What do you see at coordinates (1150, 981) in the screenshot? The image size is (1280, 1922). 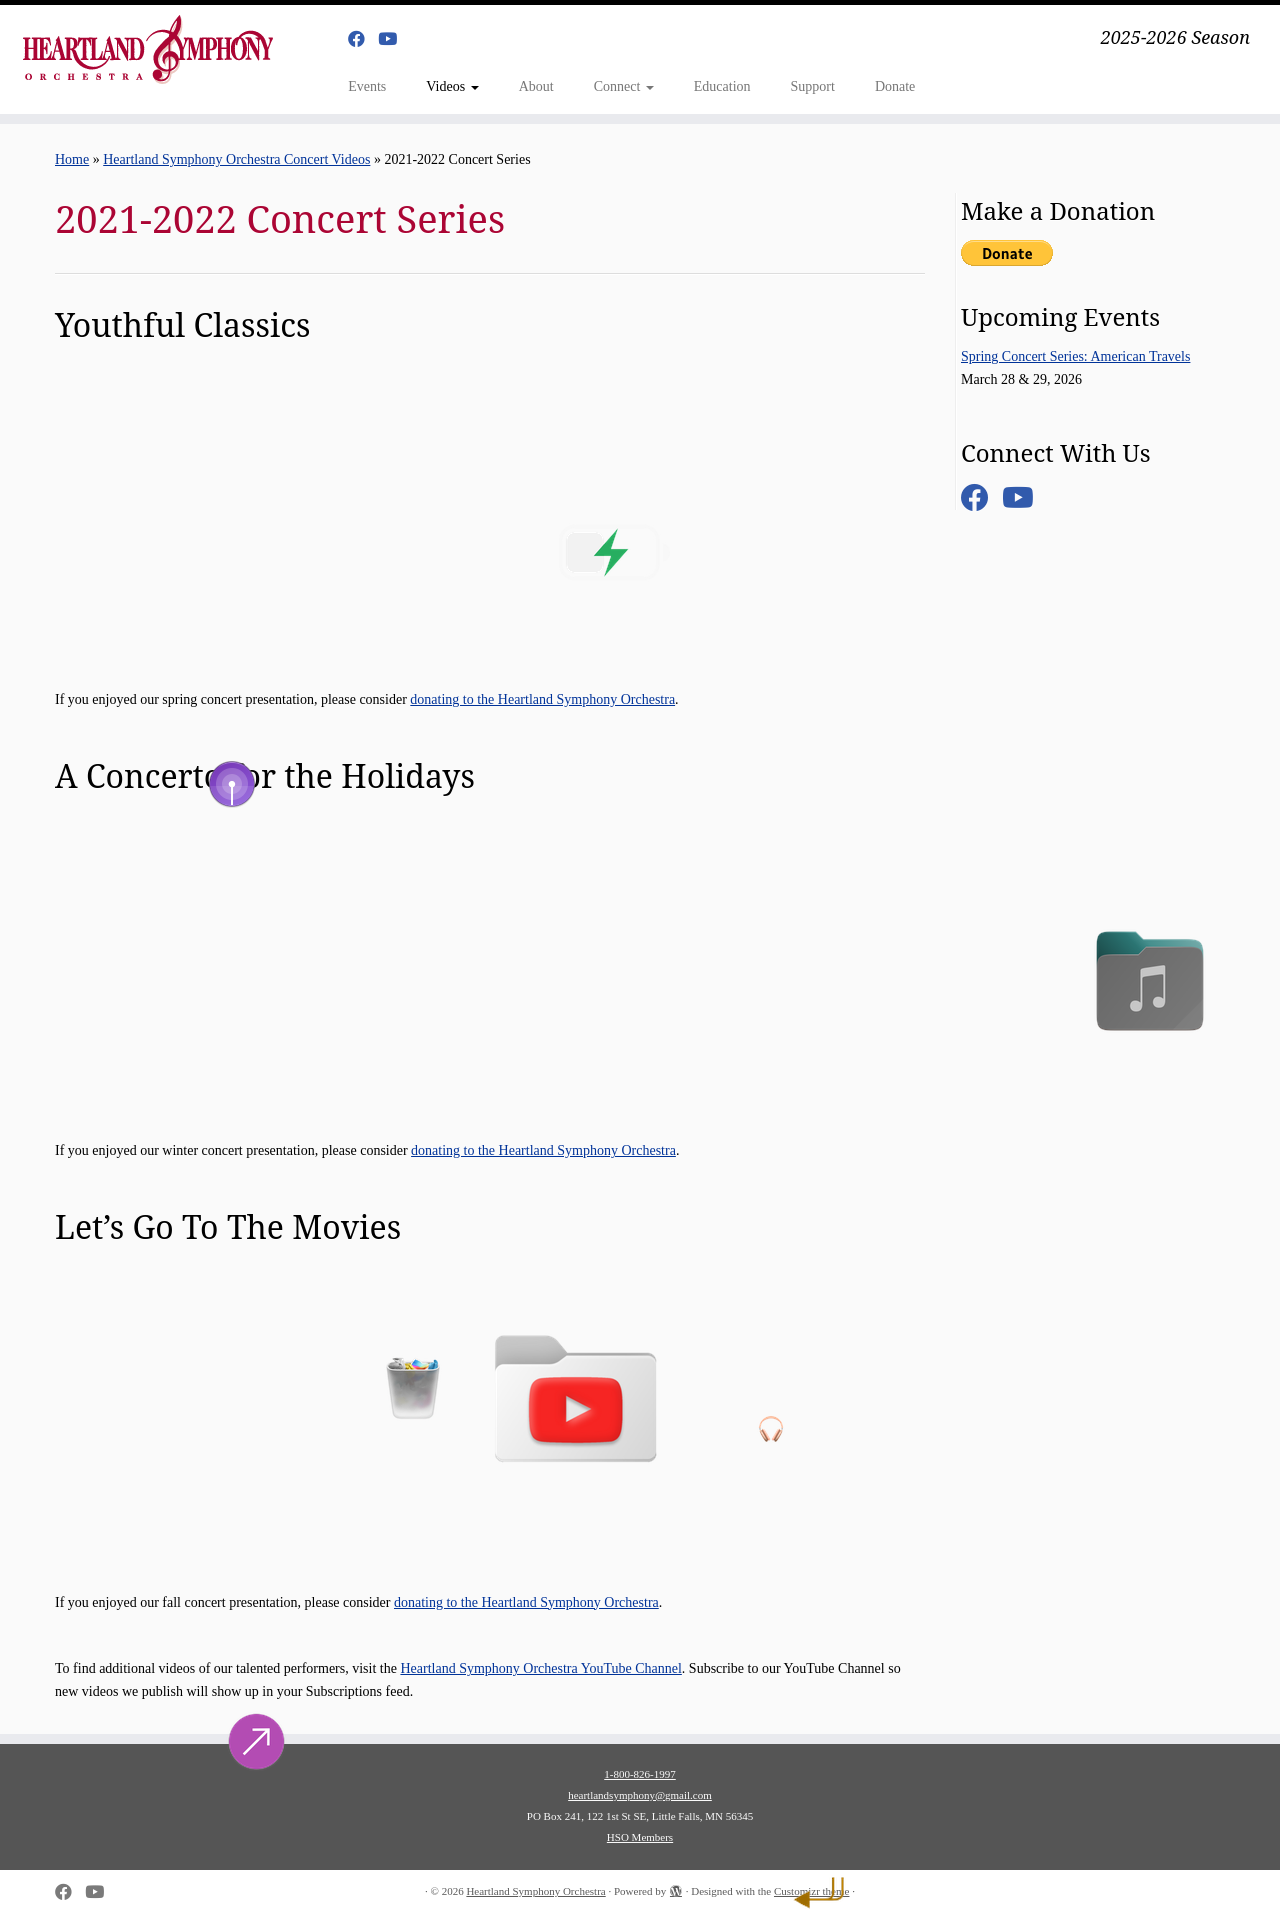 I see `open your music folder` at bounding box center [1150, 981].